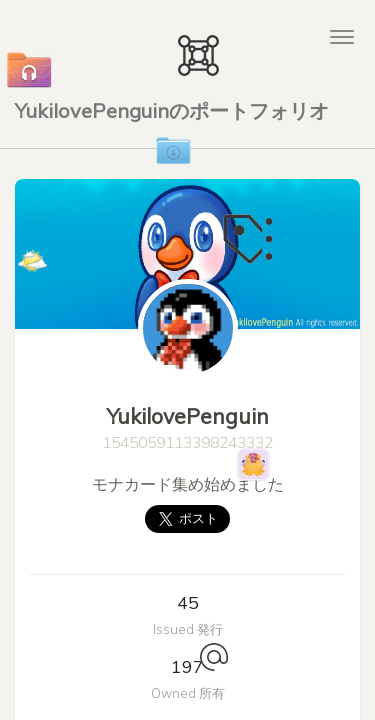  Describe the element at coordinates (198, 55) in the screenshot. I see `open gnome boxes virtual machine manager` at that location.